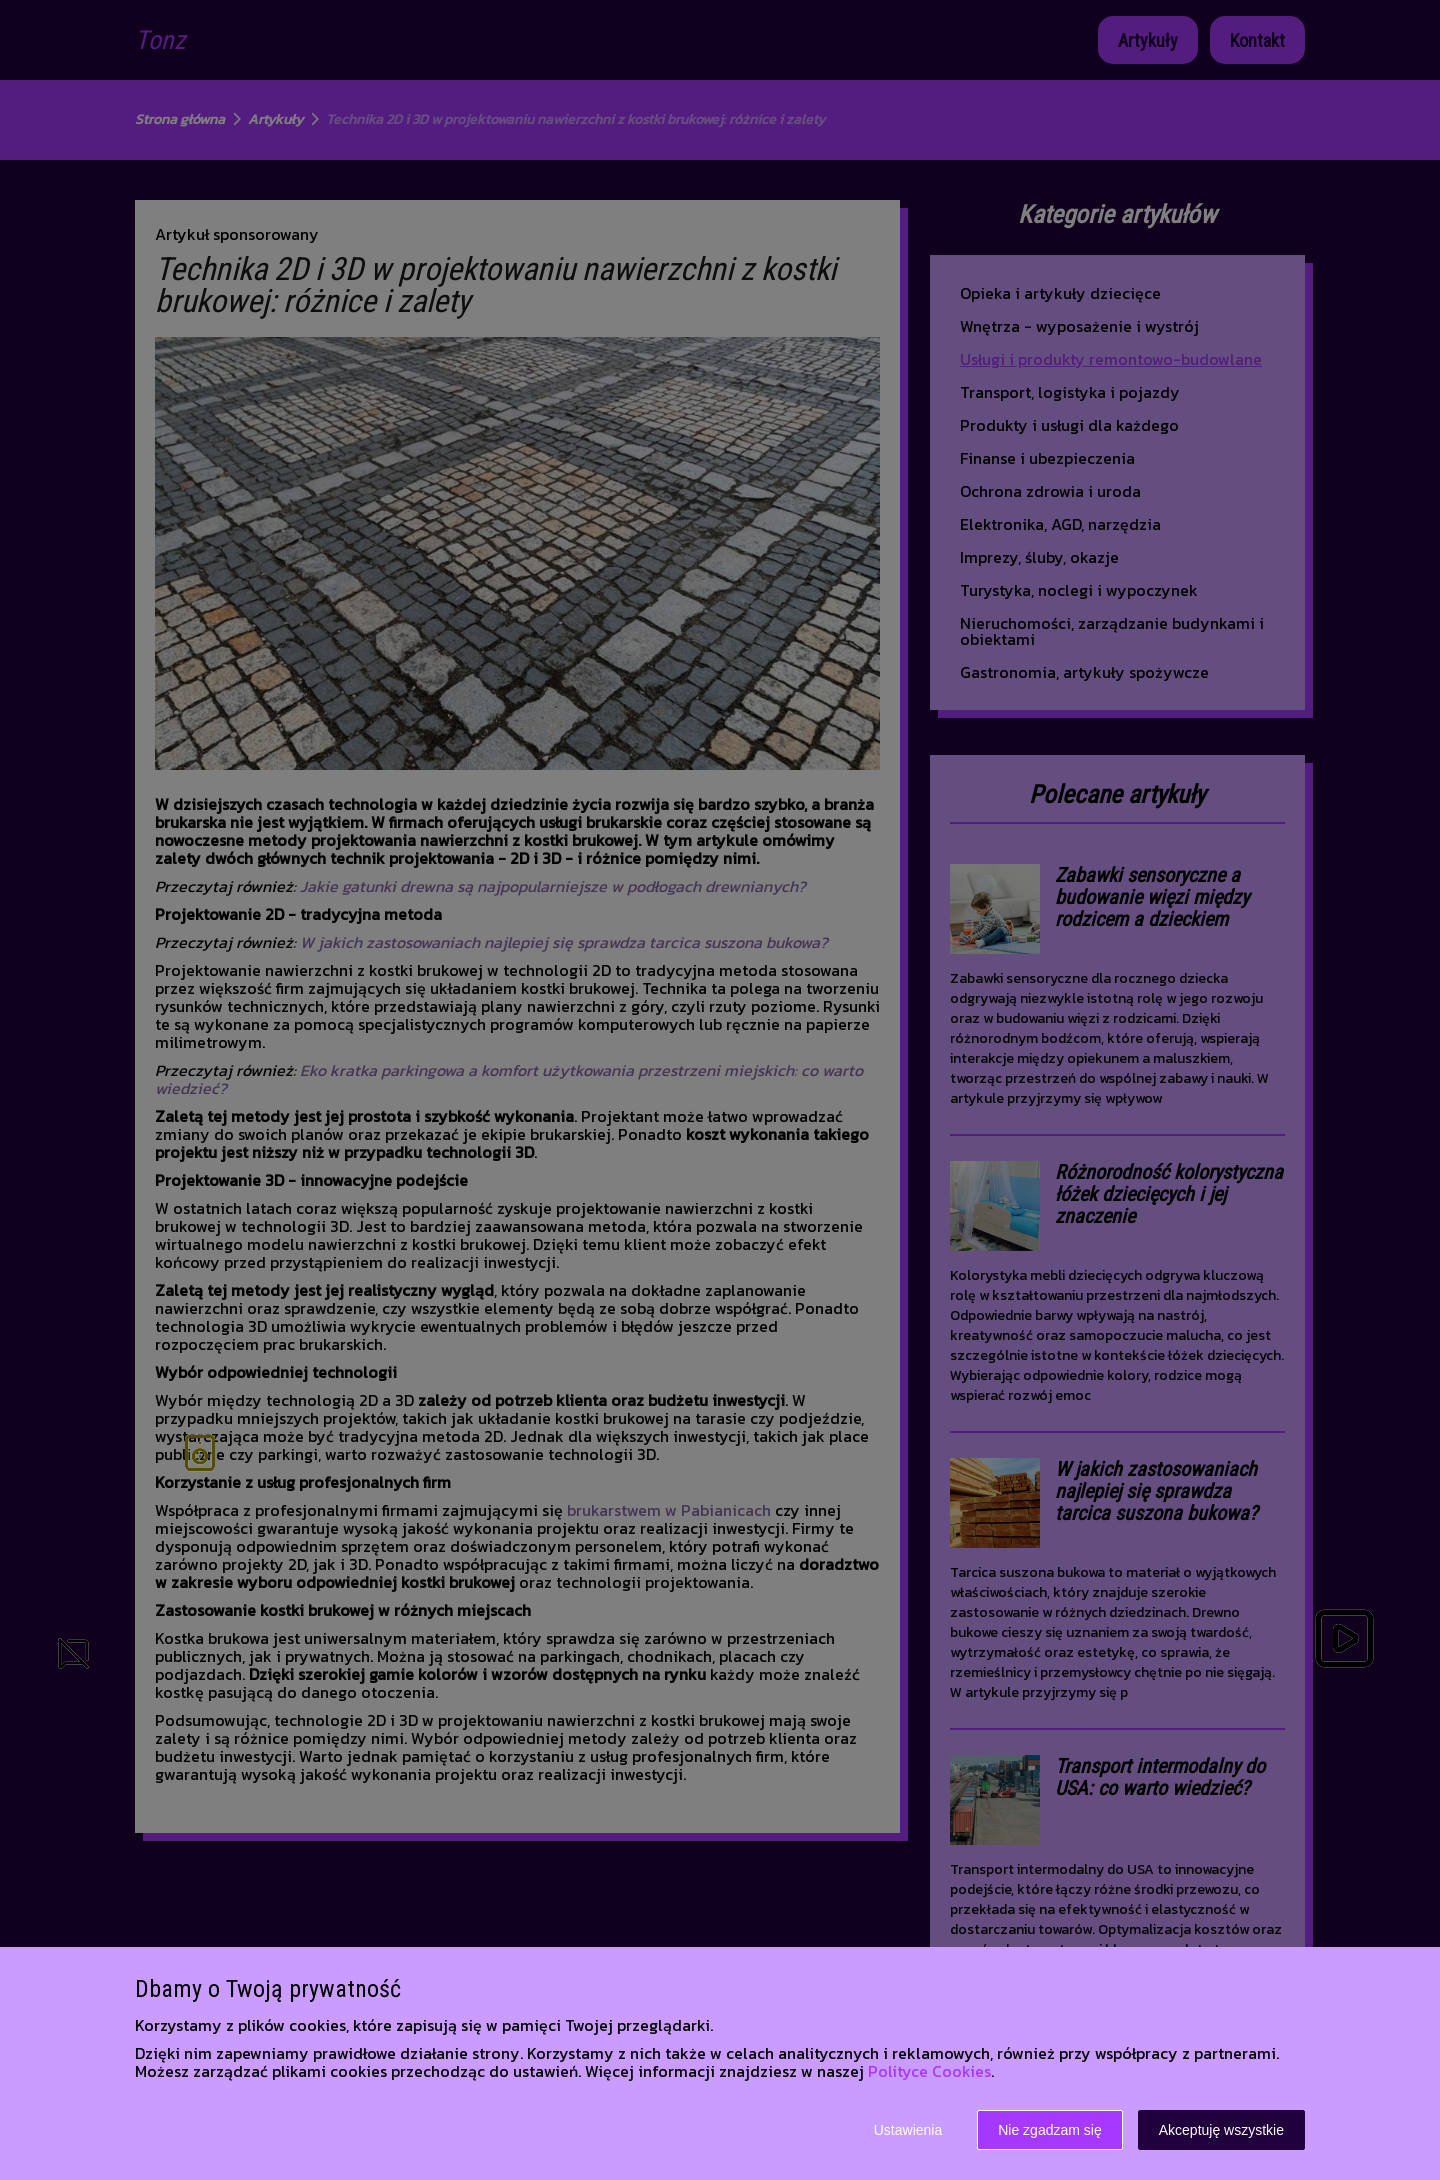  I want to click on mute or disable chat notifications, so click(73, 1653).